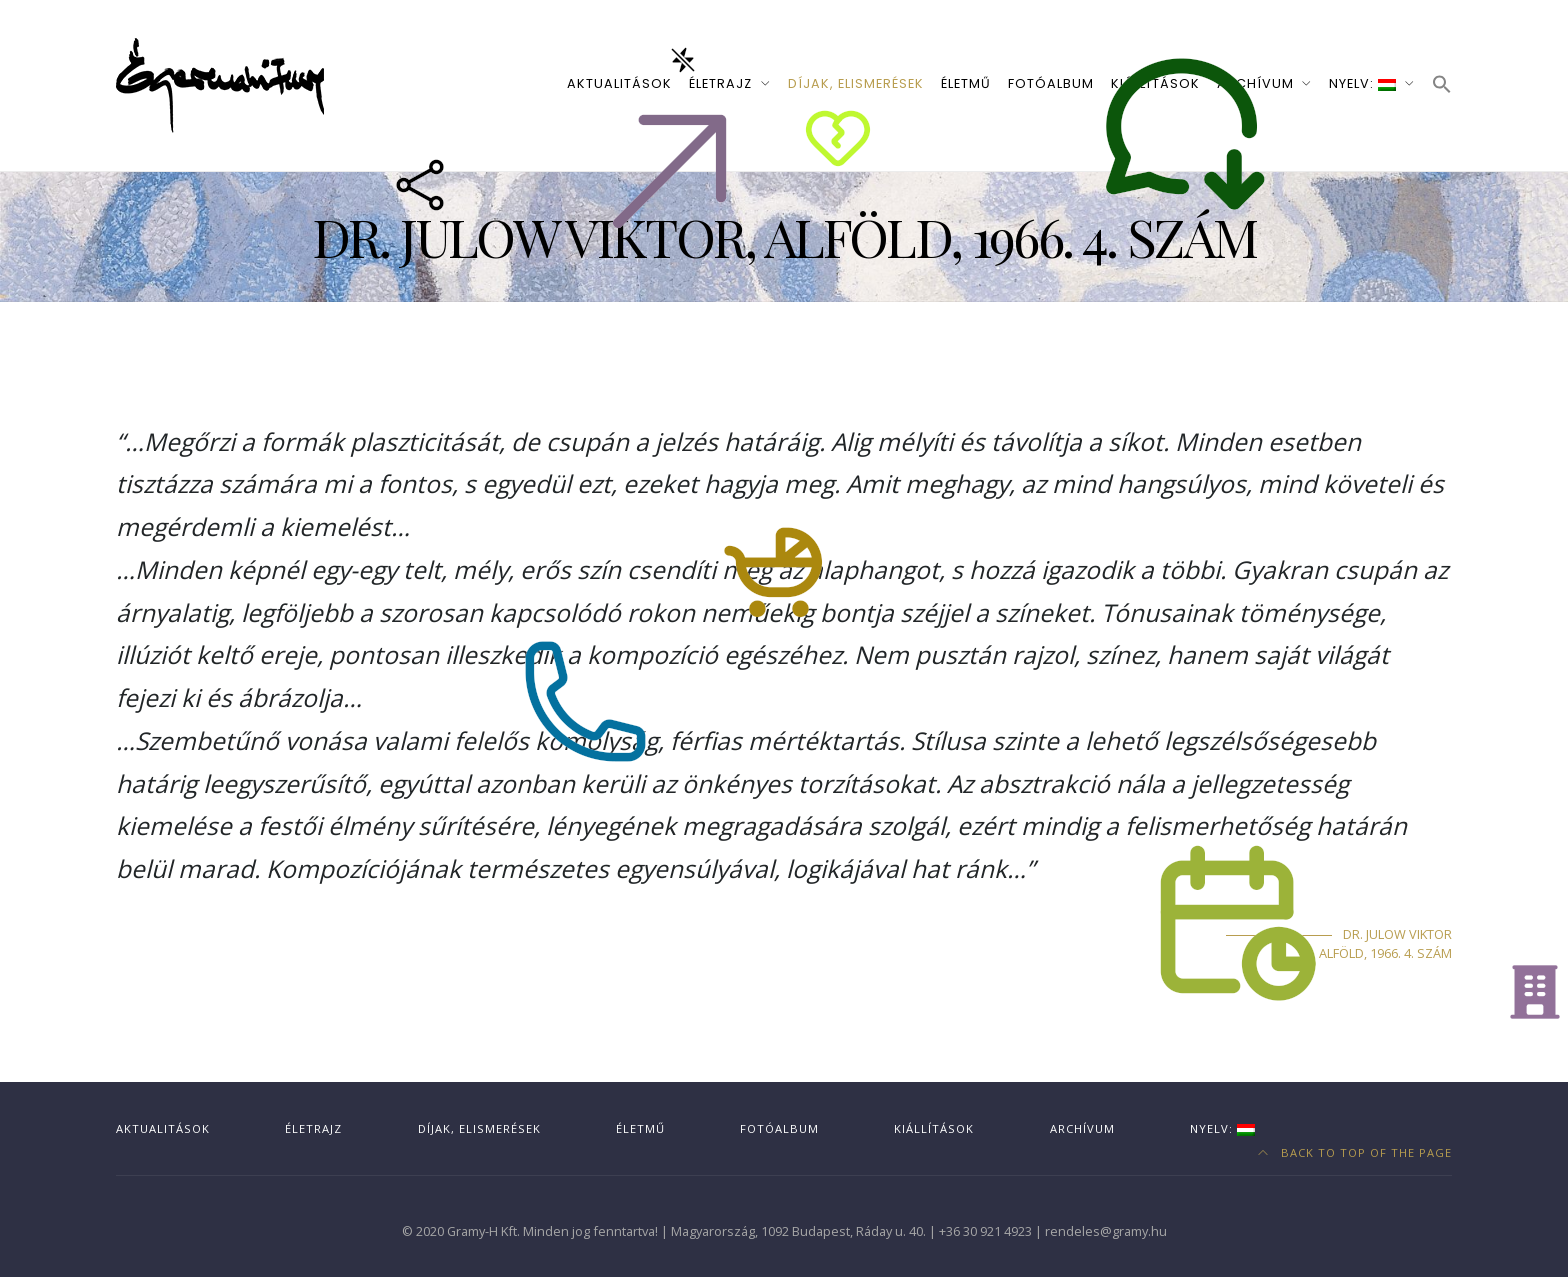 This screenshot has width=1568, height=1277. What do you see at coordinates (420, 185) in the screenshot?
I see `share content with others` at bounding box center [420, 185].